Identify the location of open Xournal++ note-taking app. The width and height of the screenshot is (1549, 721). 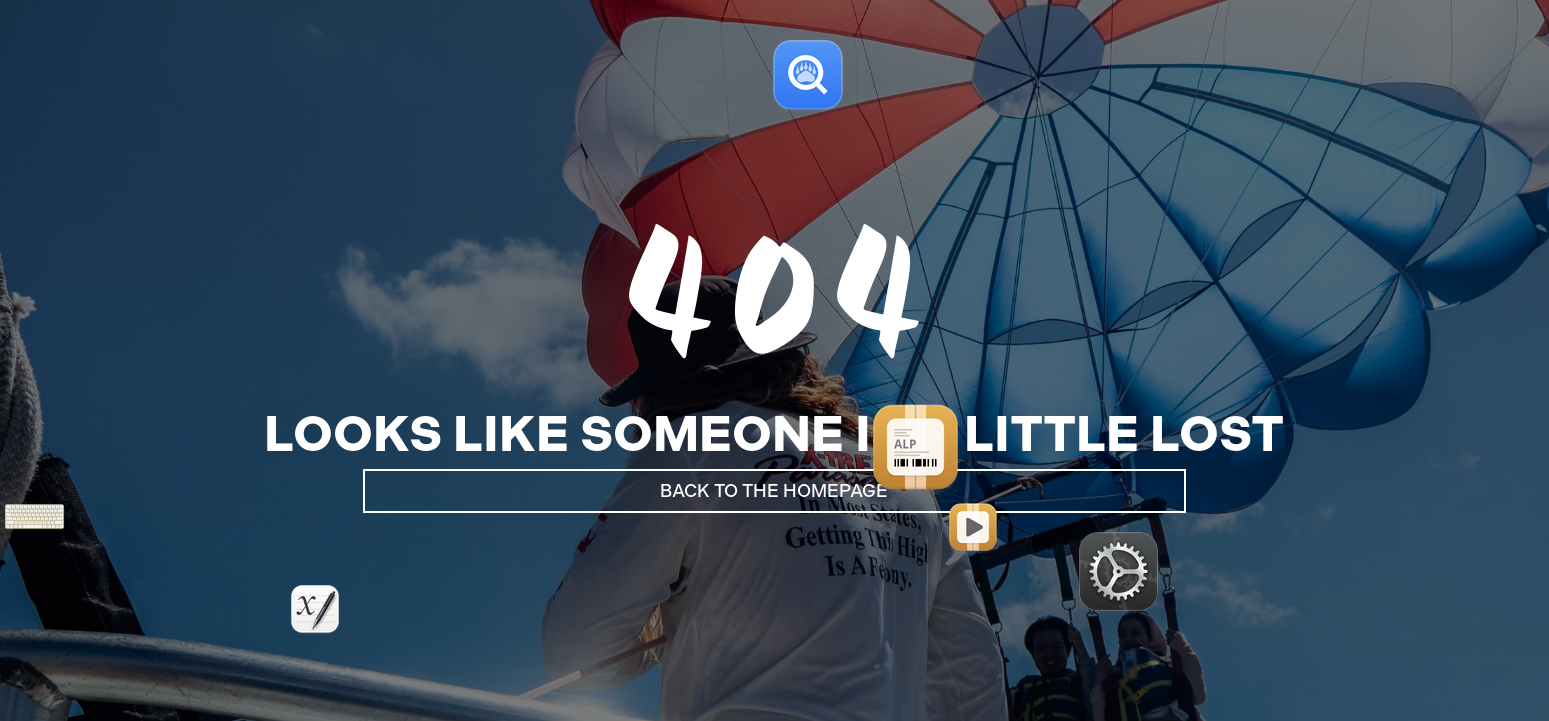
(315, 609).